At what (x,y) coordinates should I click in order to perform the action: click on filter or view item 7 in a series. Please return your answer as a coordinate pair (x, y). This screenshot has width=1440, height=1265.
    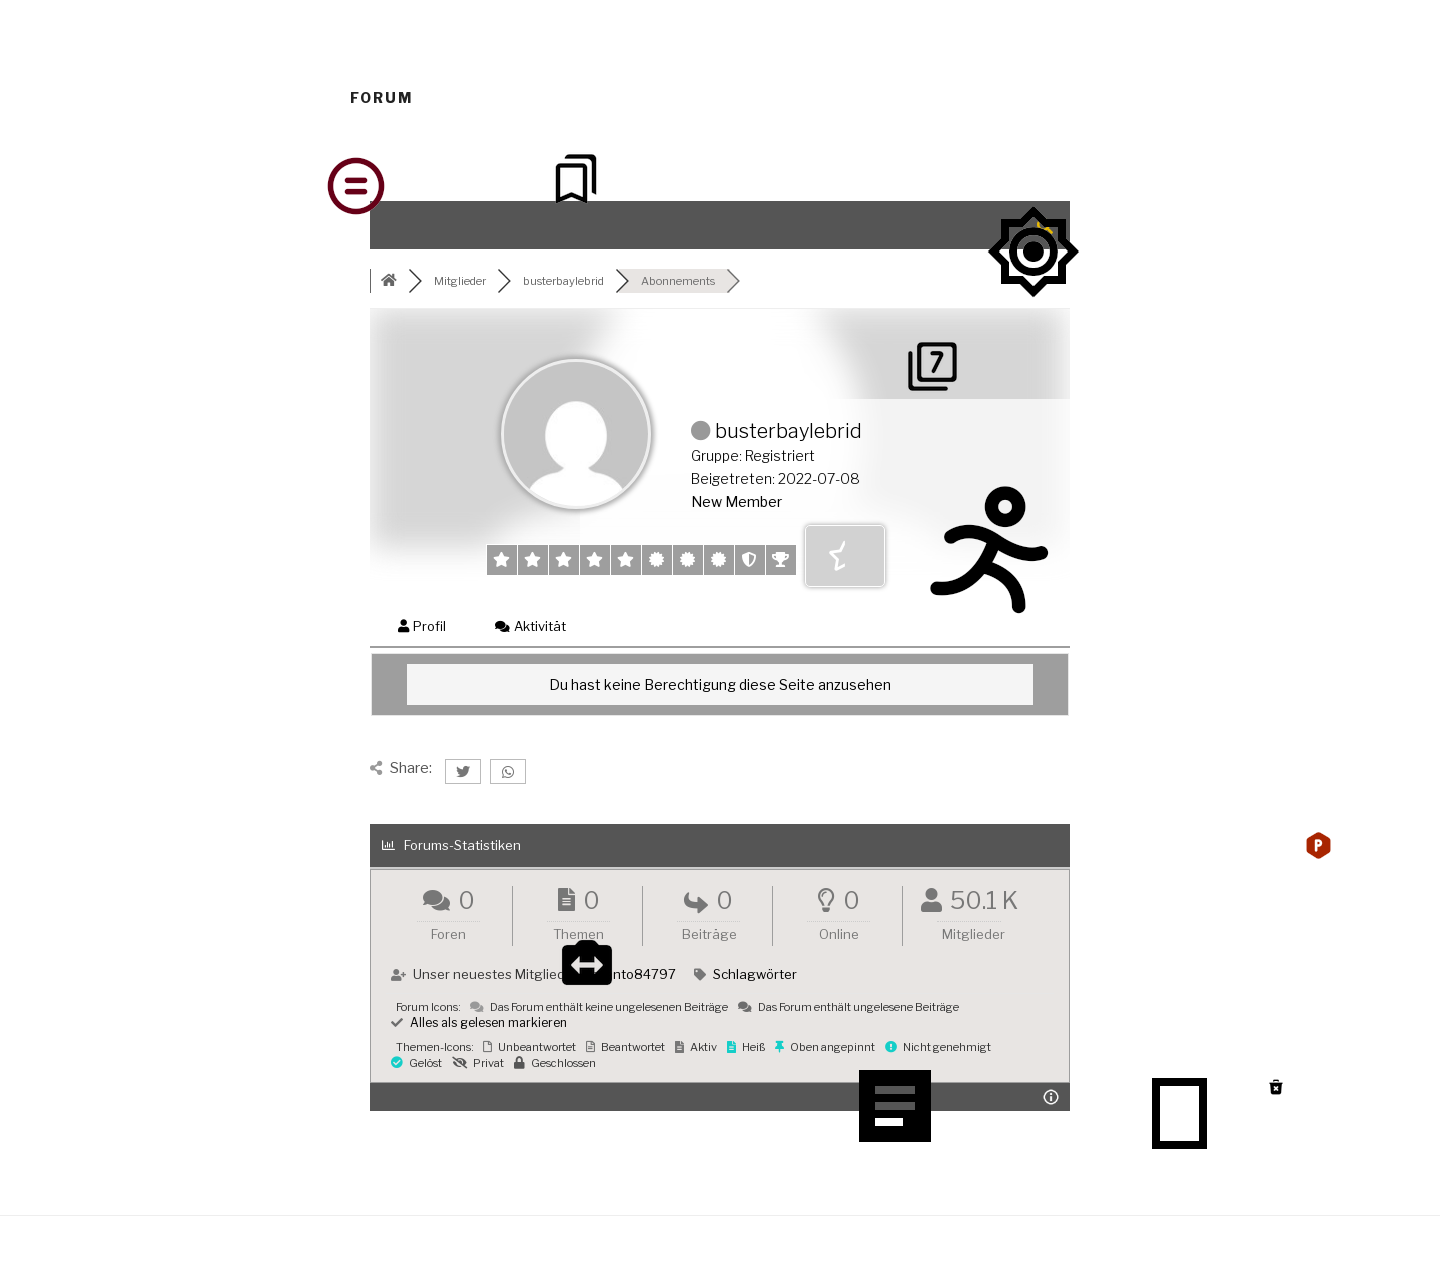
    Looking at the image, I should click on (932, 366).